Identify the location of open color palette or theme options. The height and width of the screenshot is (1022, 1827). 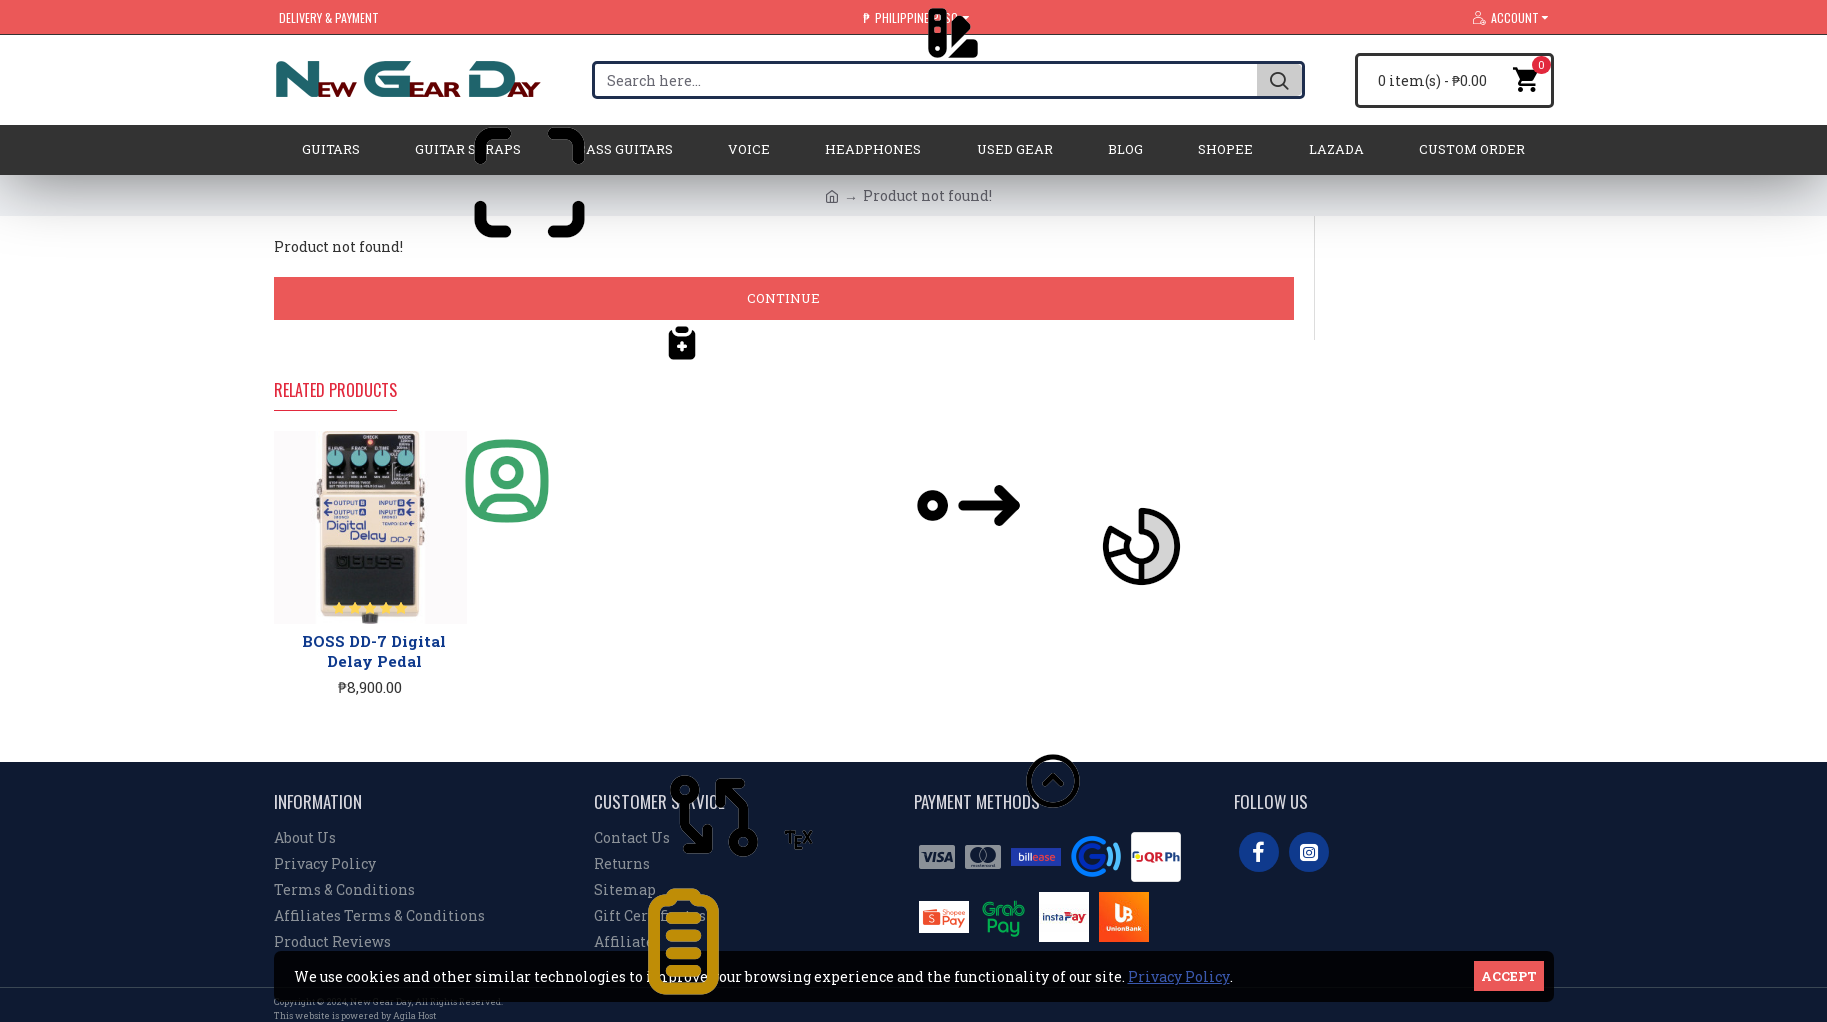
(953, 33).